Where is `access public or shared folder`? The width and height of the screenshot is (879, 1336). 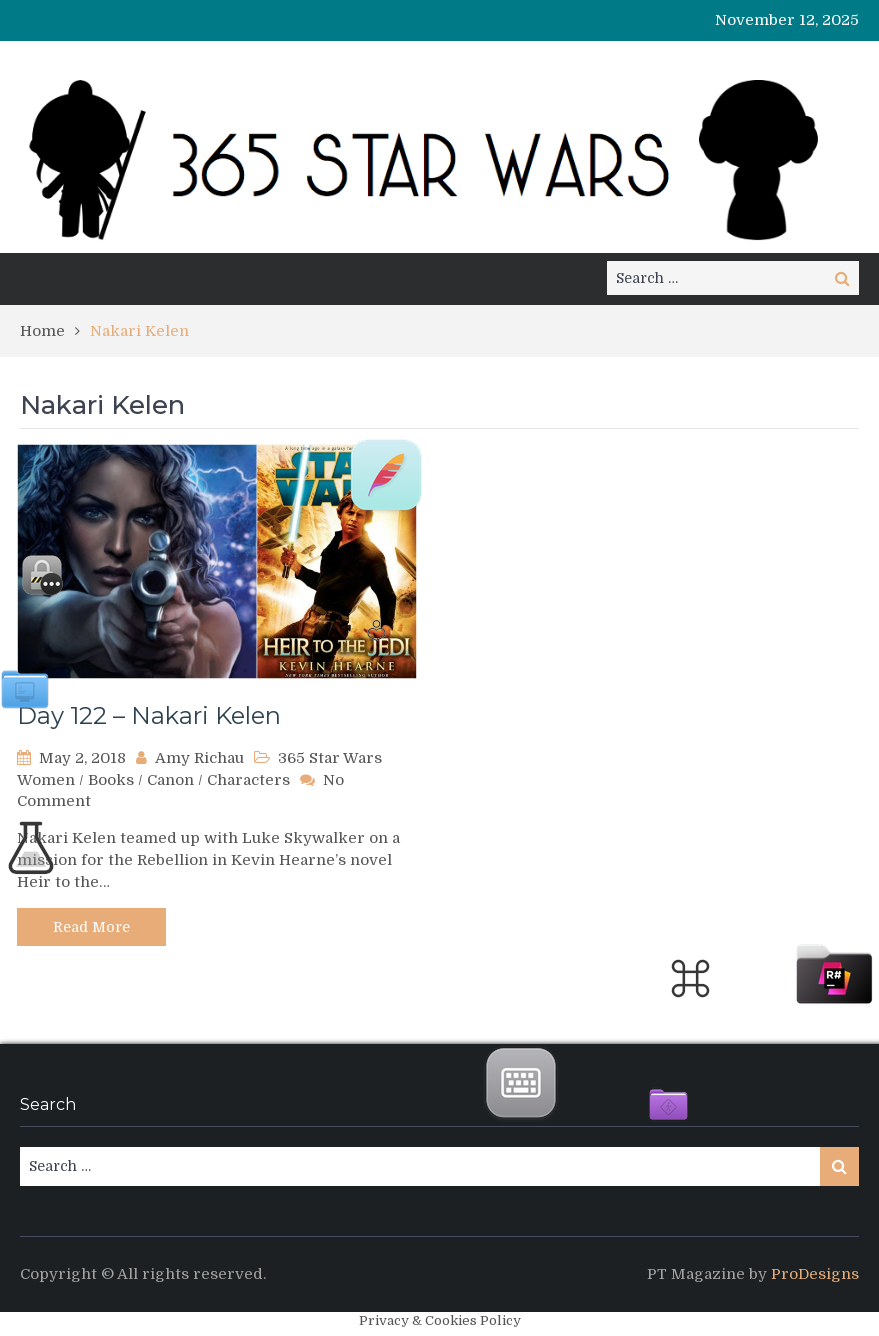
access public or shared folder is located at coordinates (668, 1104).